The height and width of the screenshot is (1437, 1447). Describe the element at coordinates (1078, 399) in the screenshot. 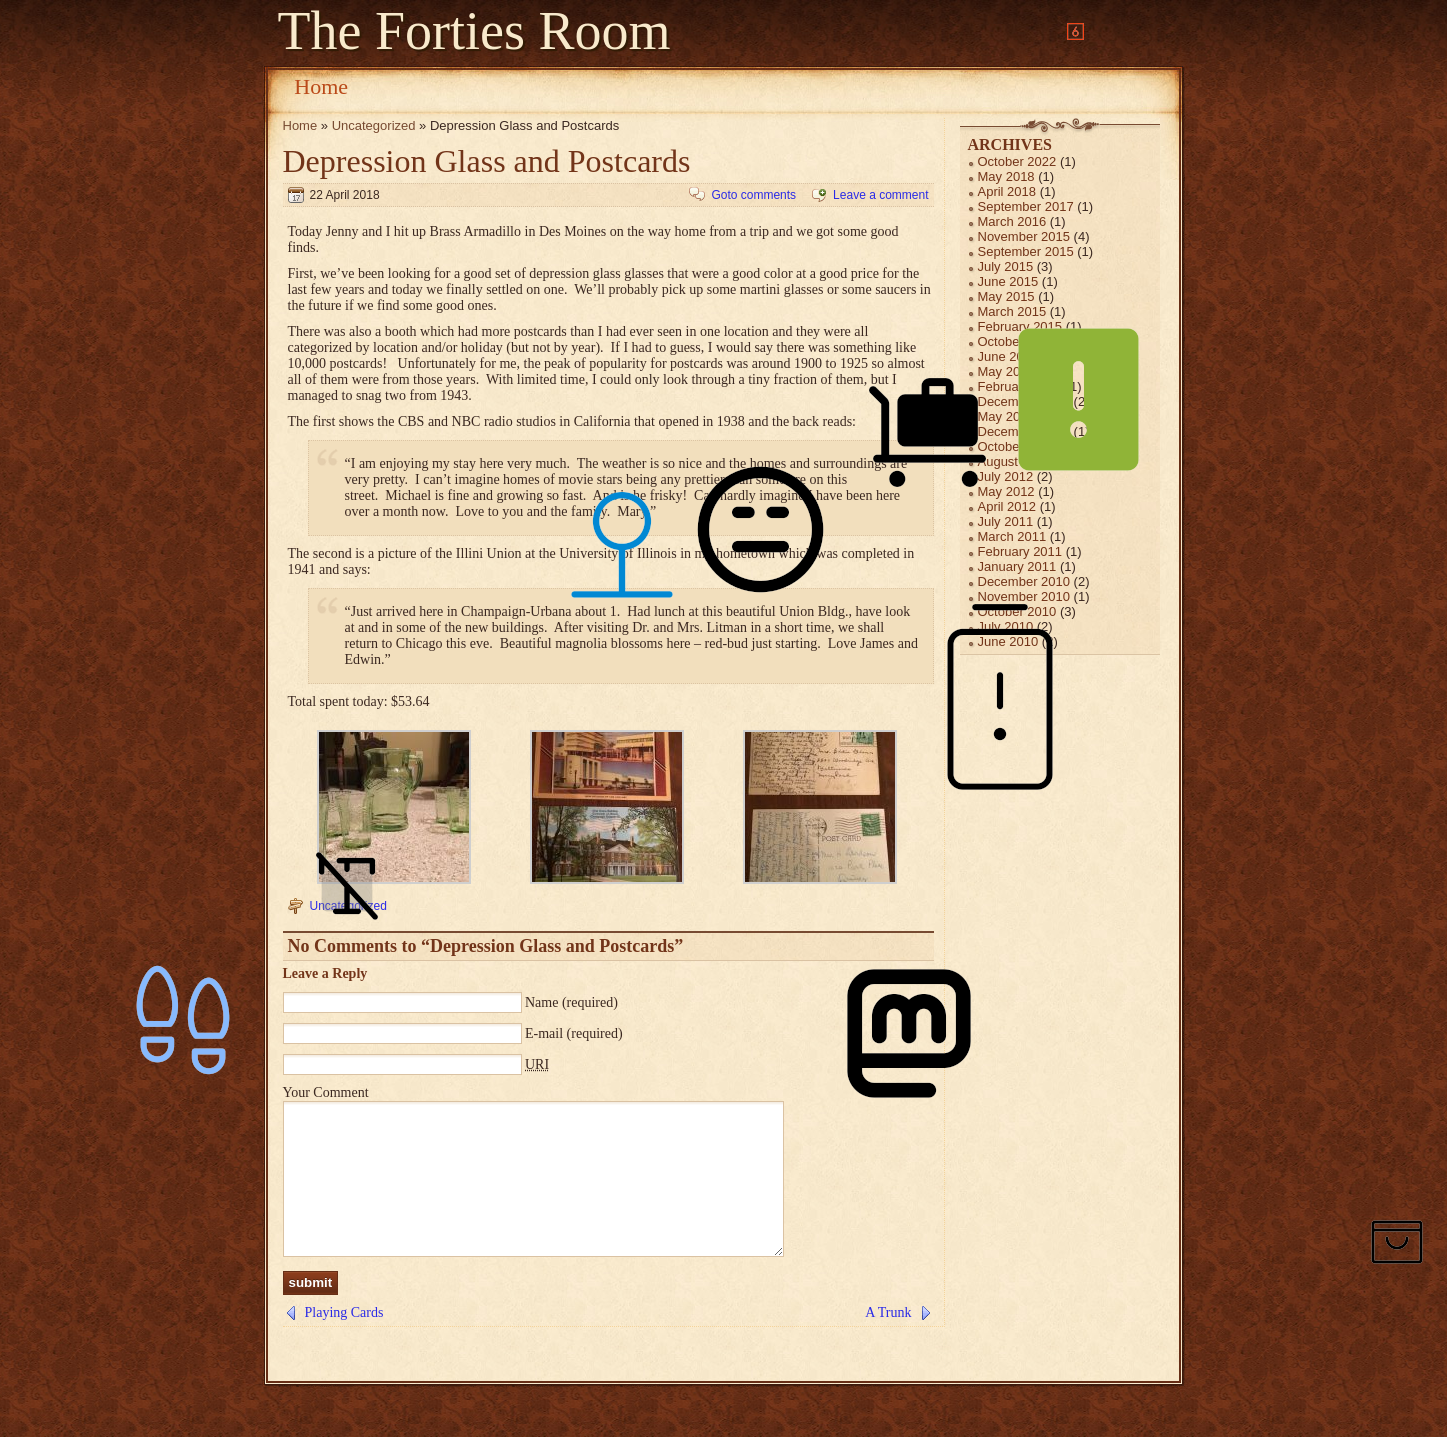

I see `indicates a warning or alert requiring attention` at that location.